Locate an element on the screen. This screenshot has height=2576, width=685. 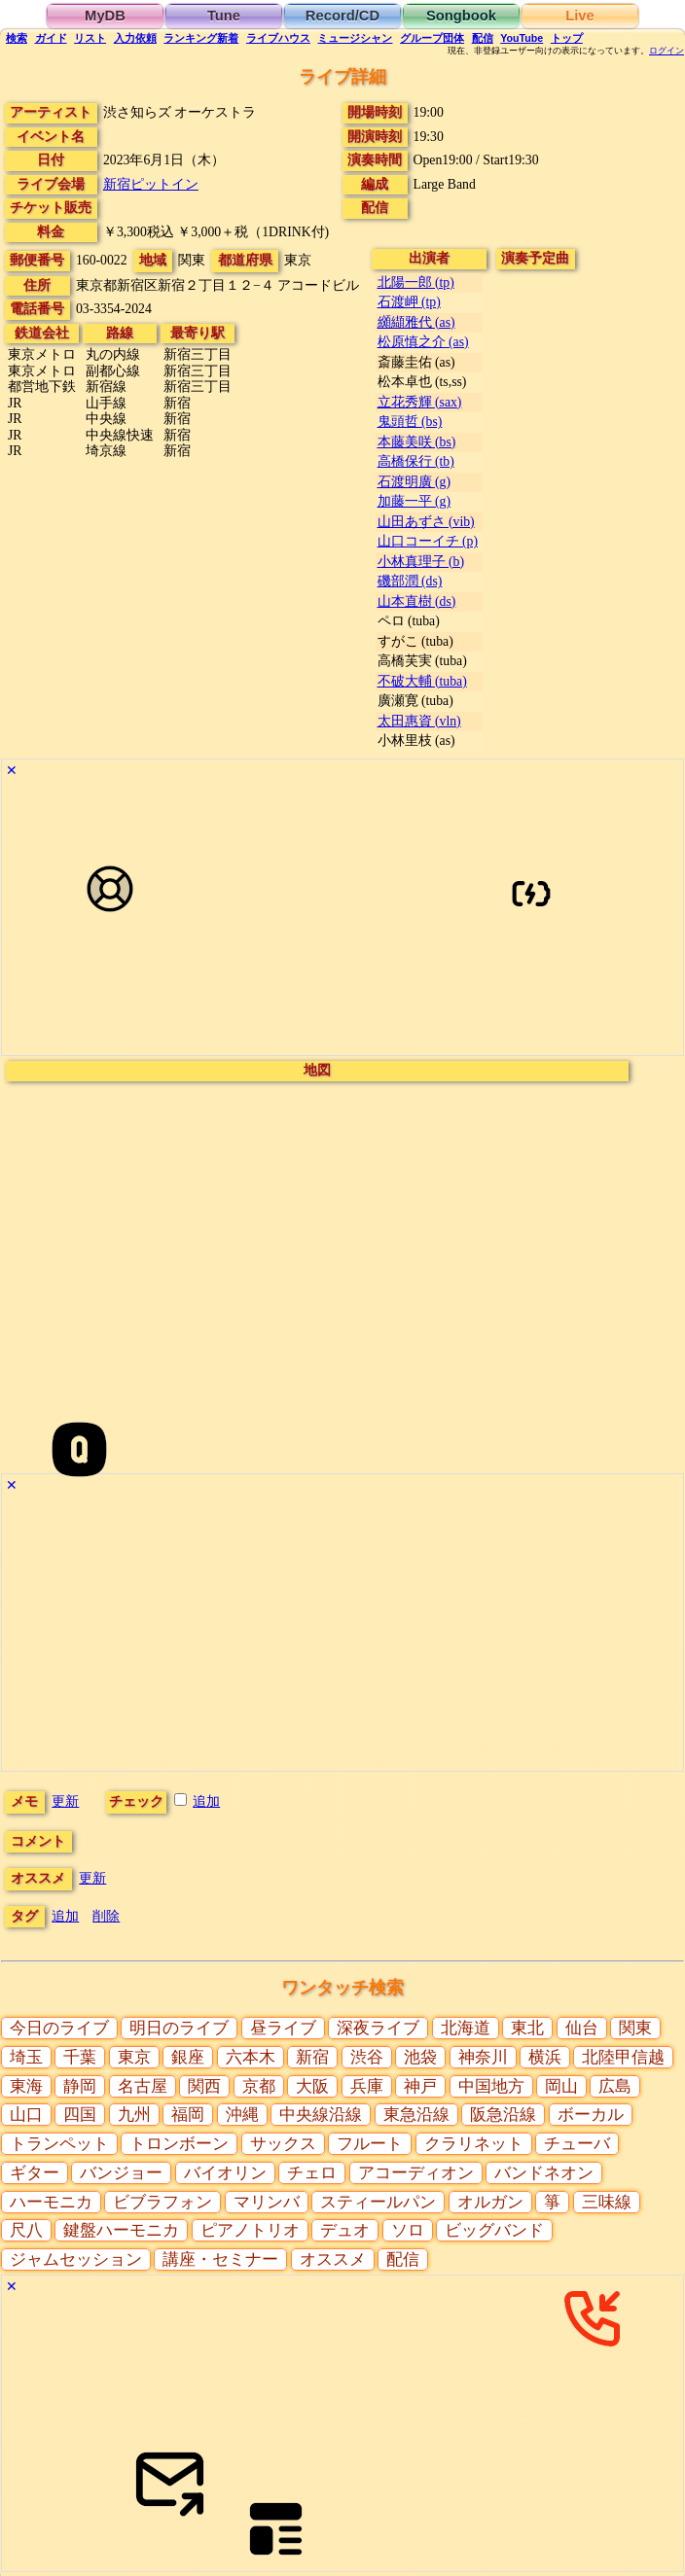
represents the letter Q in a keyboard or text input is located at coordinates (79, 1449).